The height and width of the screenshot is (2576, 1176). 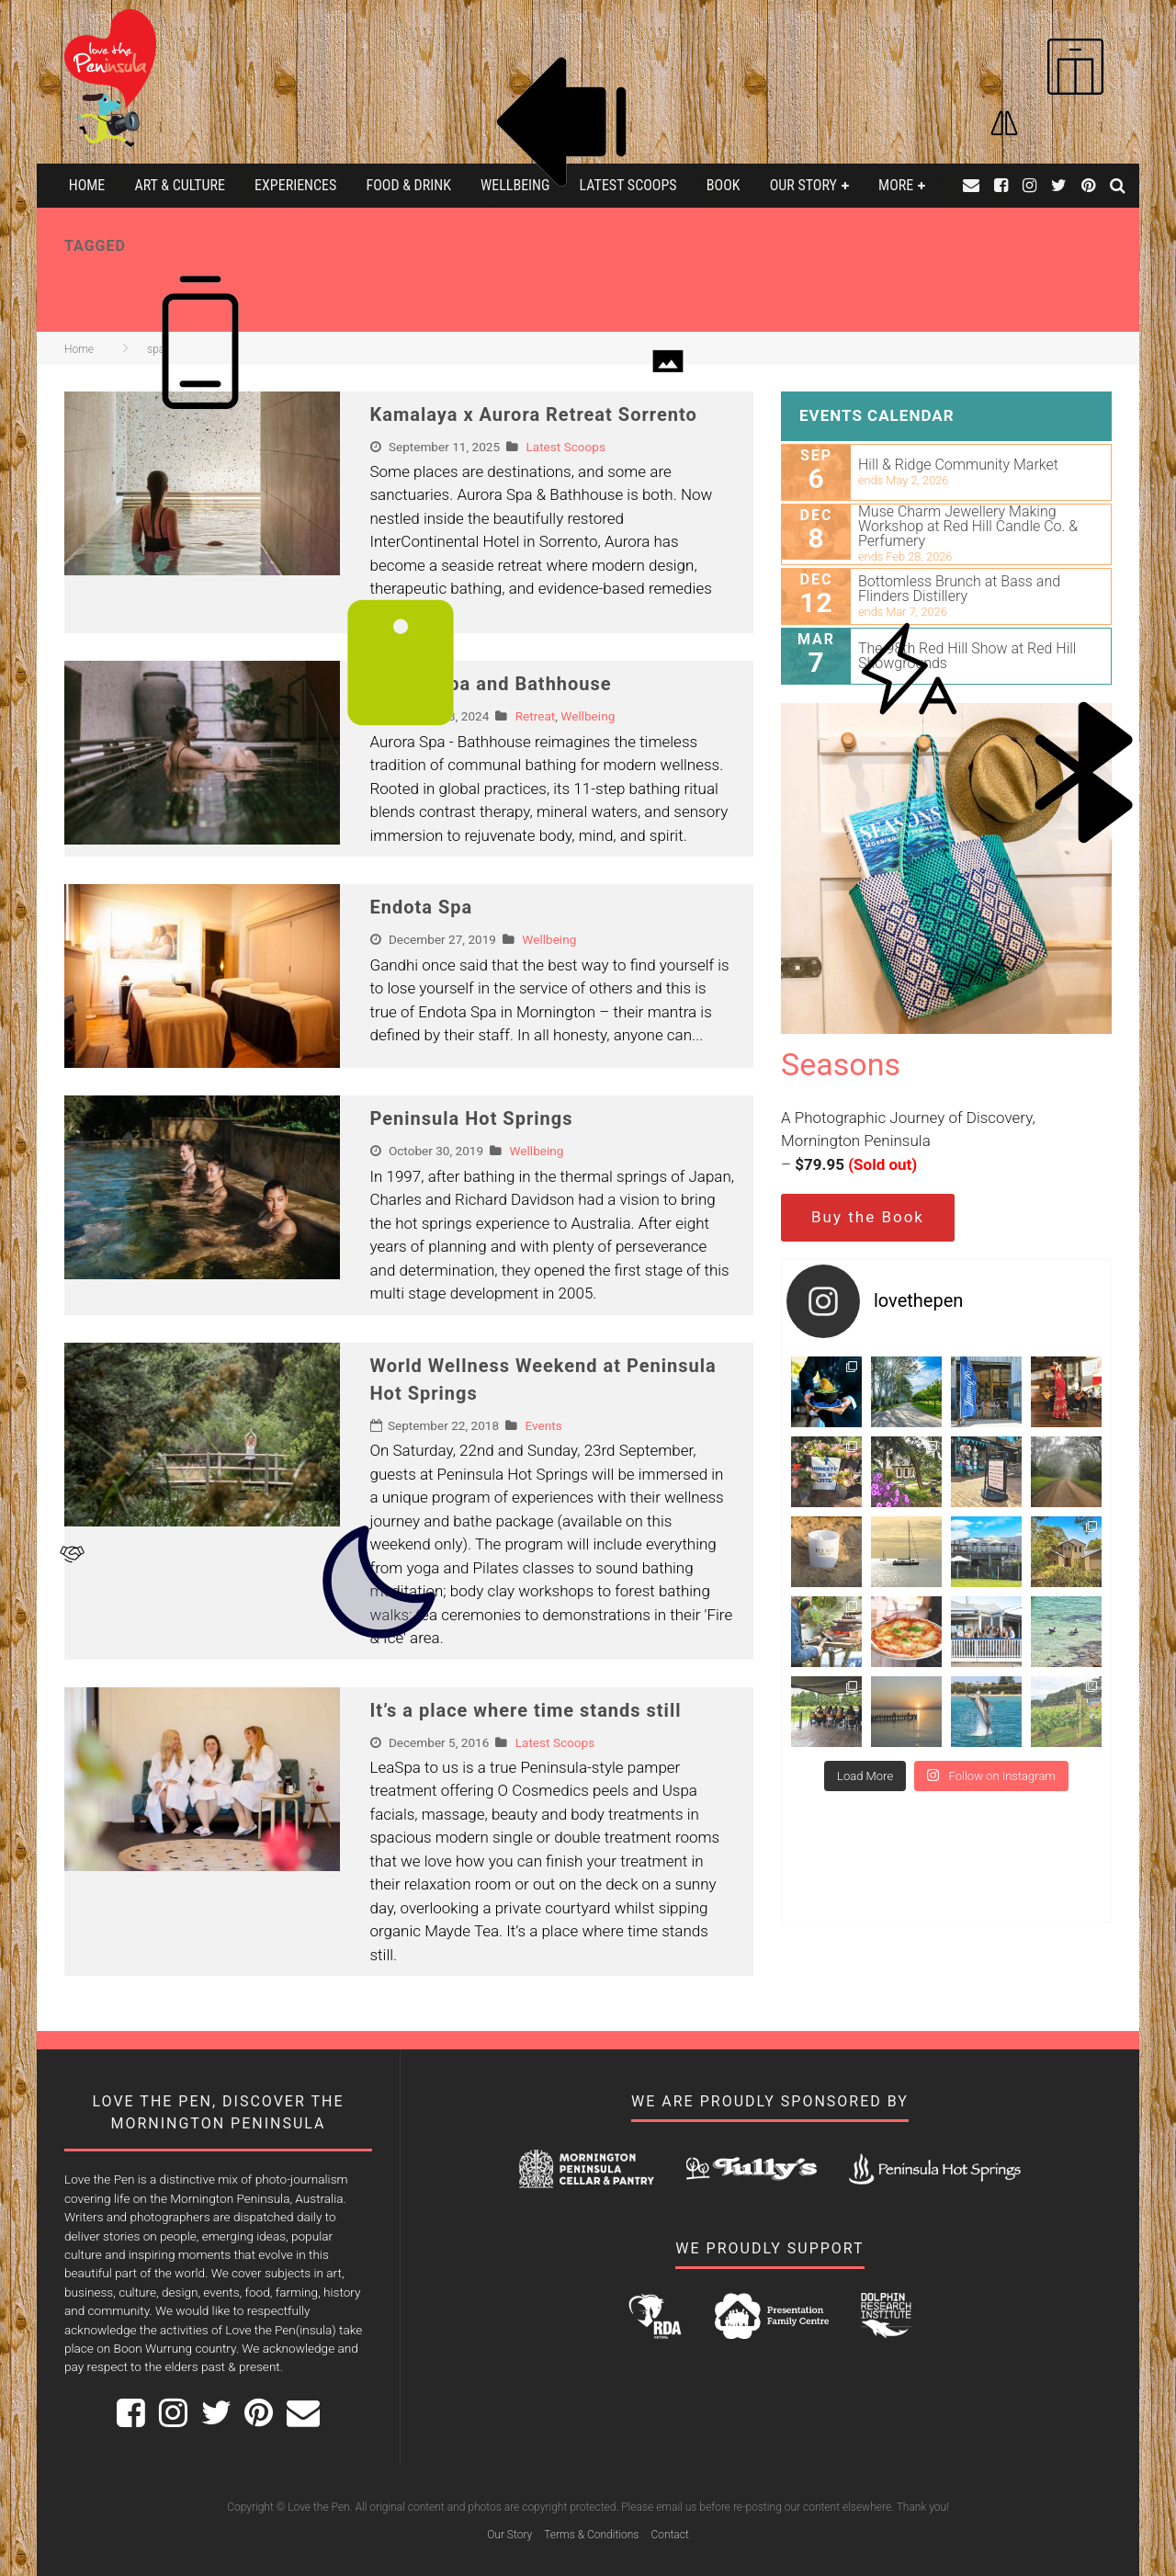 What do you see at coordinates (1075, 66) in the screenshot?
I see `indicates elevator access nearby` at bounding box center [1075, 66].